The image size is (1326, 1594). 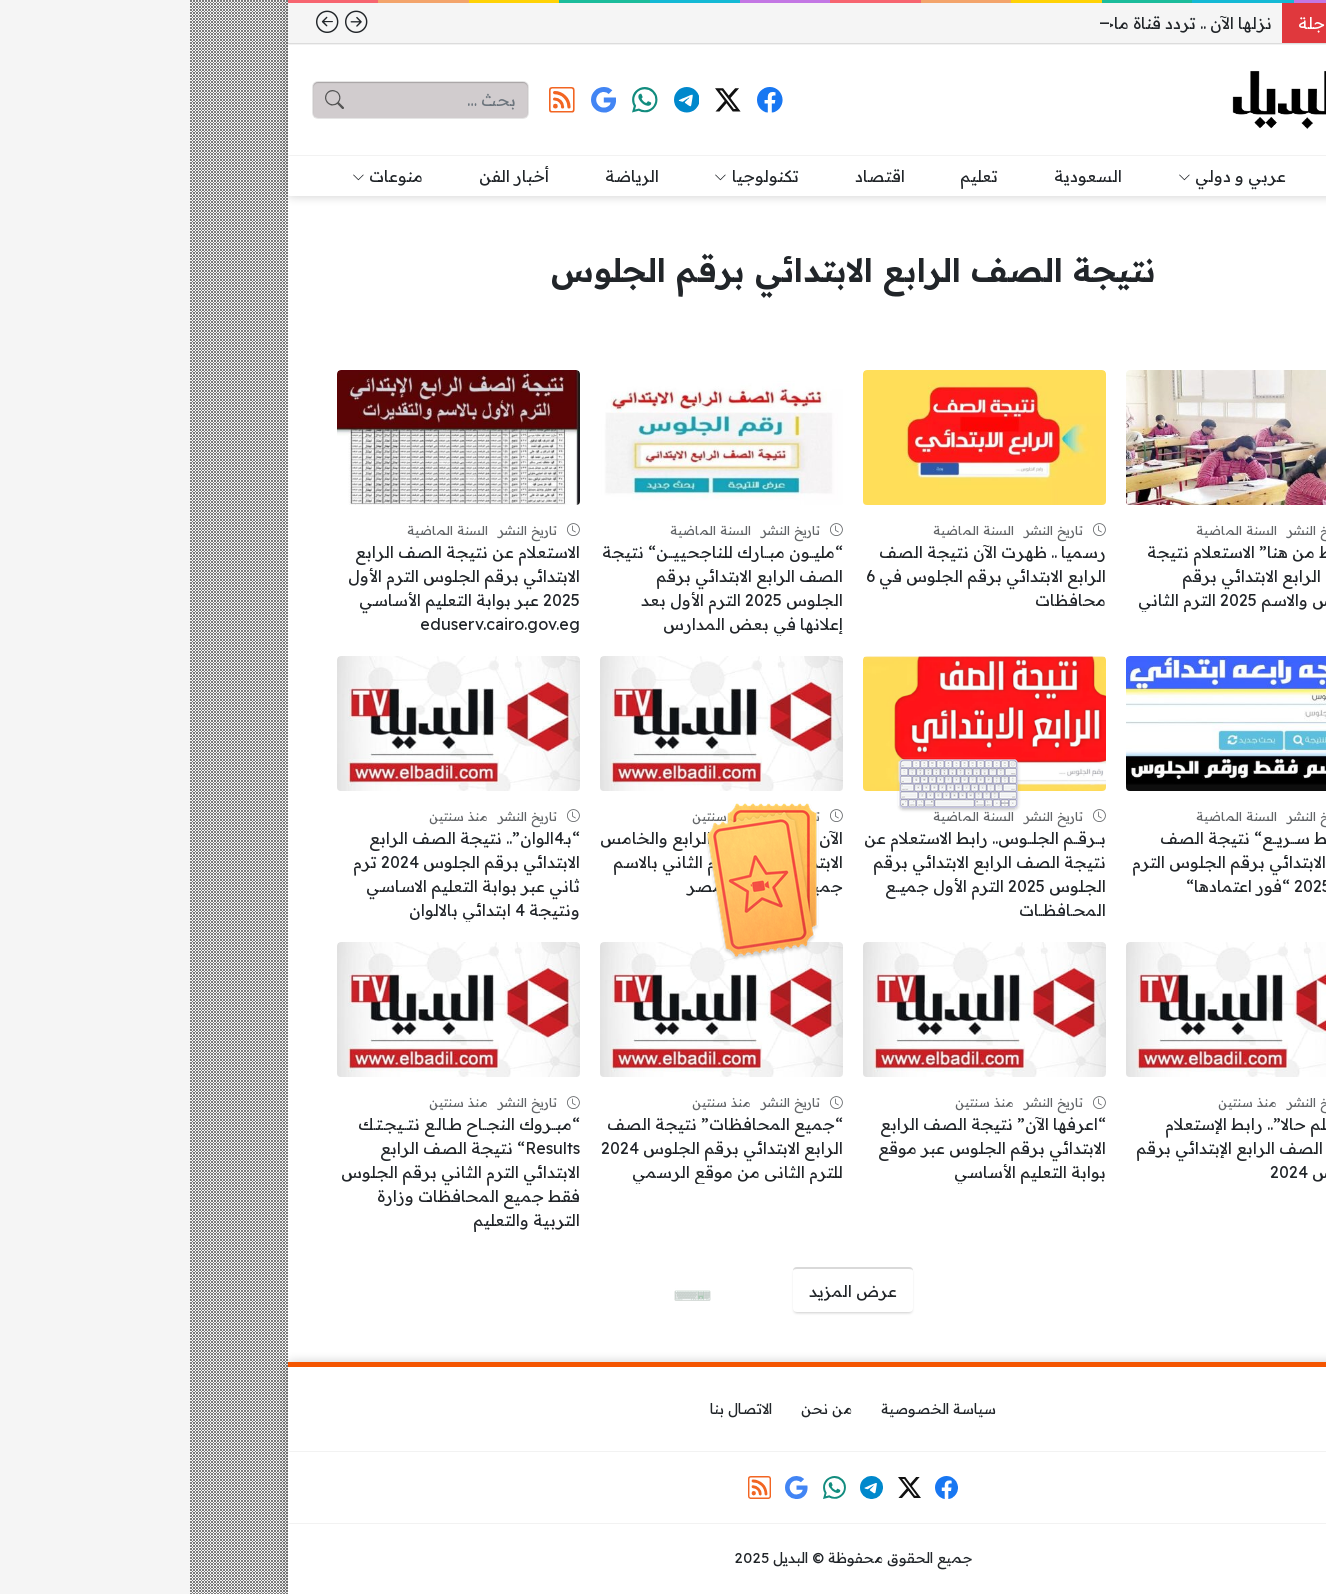 I want to click on access iMovie theater or shared projects, so click(x=768, y=881).